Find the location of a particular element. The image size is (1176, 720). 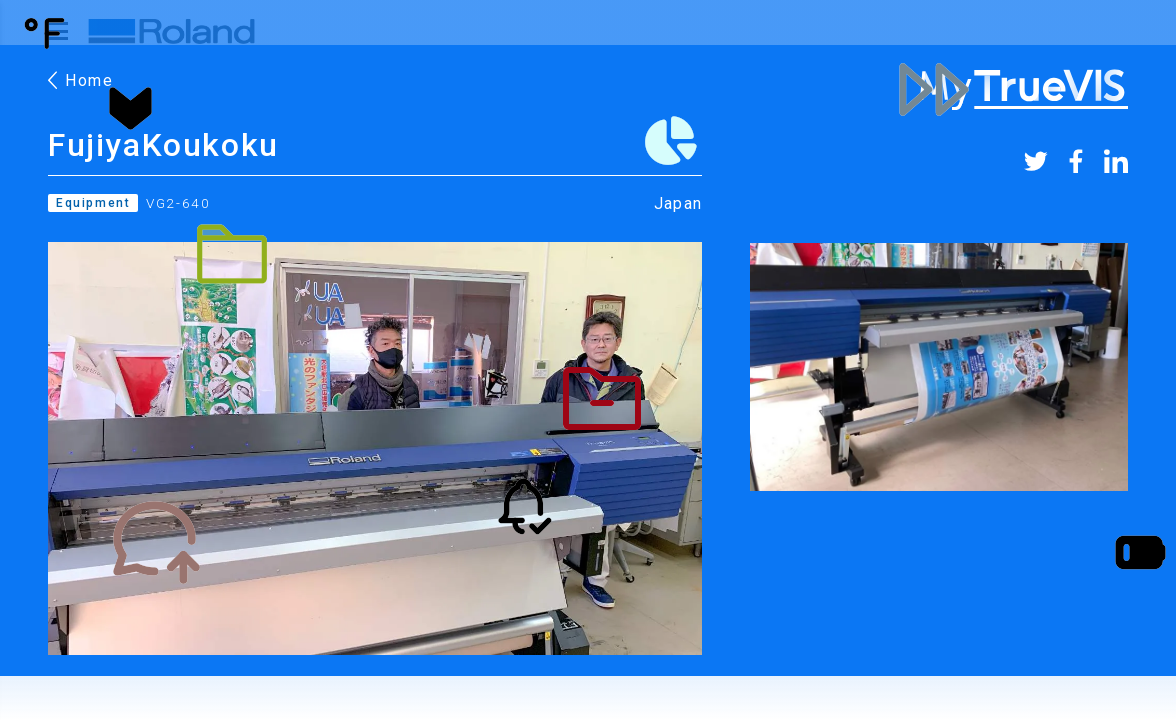

remove a folder is located at coordinates (602, 397).